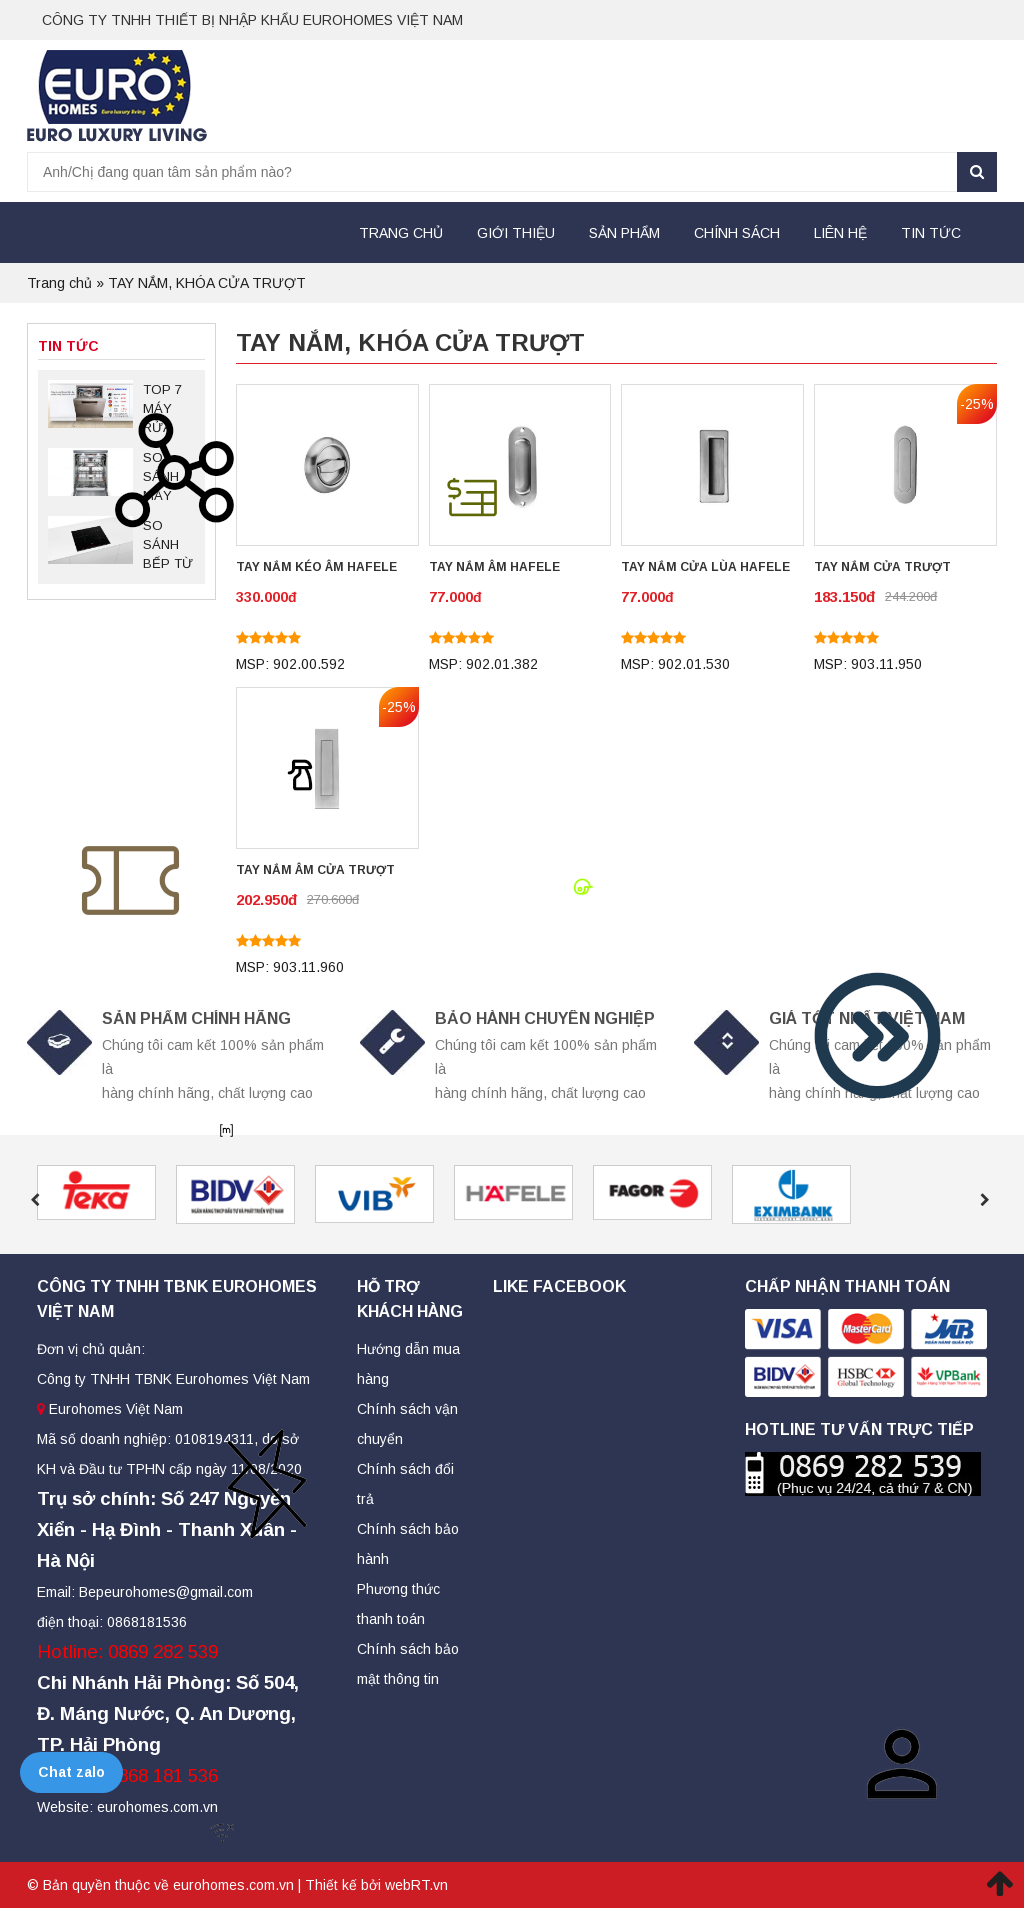  What do you see at coordinates (301, 775) in the screenshot?
I see `access cleaning or housekeeping tools` at bounding box center [301, 775].